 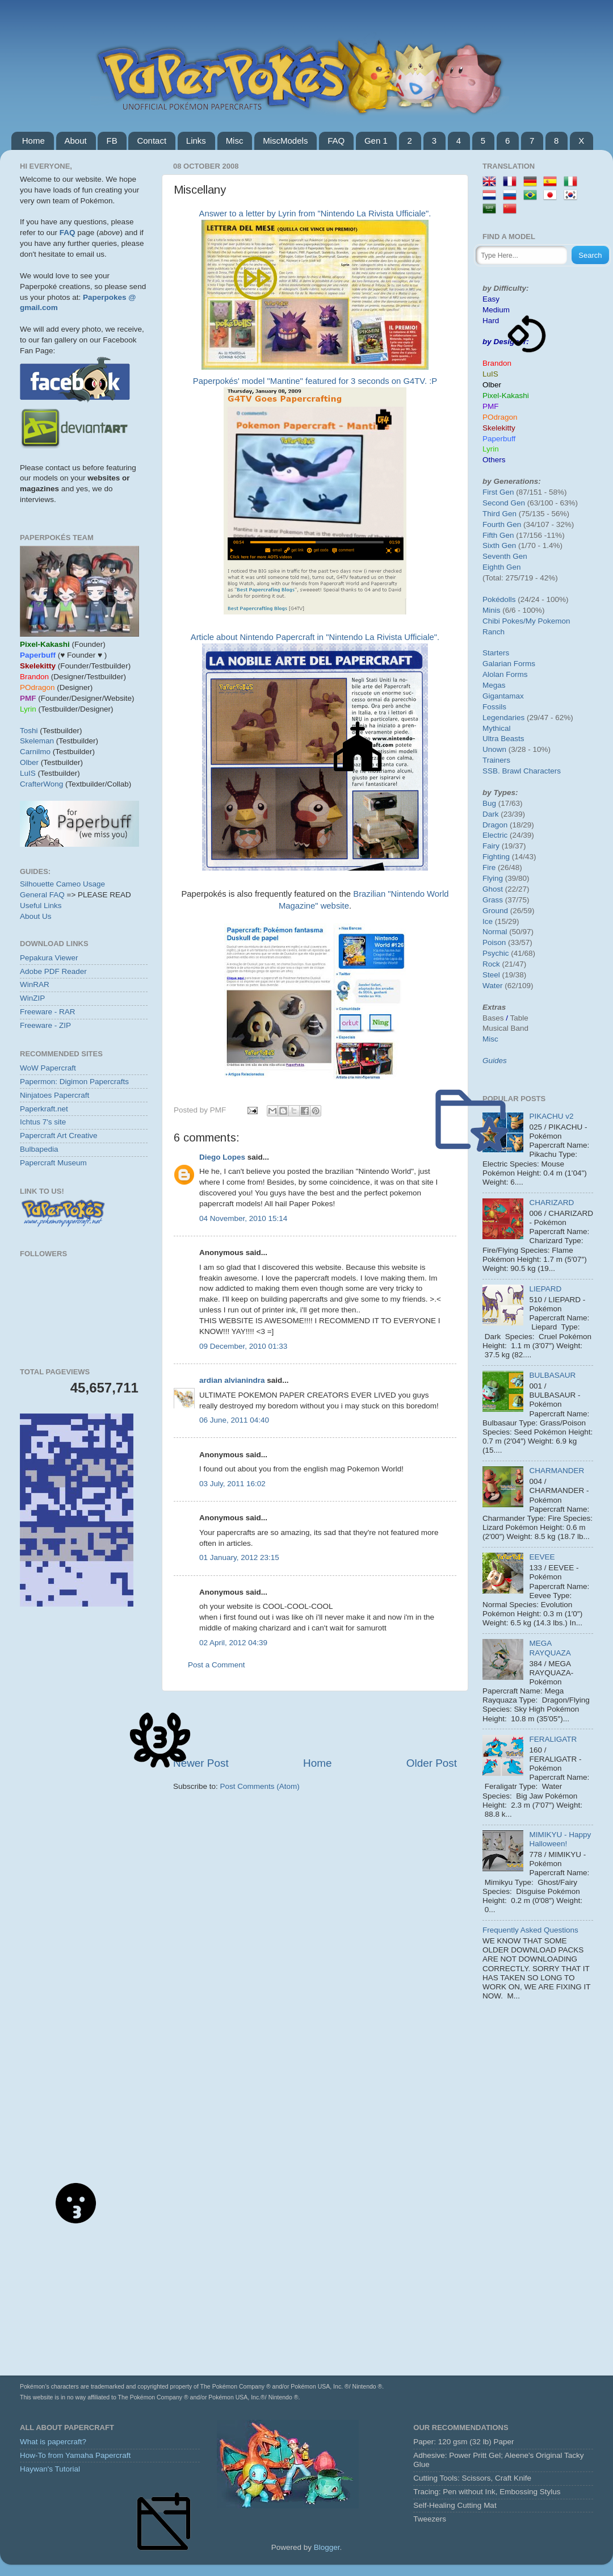 What do you see at coordinates (471, 1119) in the screenshot?
I see `access your starred or favorite folder` at bounding box center [471, 1119].